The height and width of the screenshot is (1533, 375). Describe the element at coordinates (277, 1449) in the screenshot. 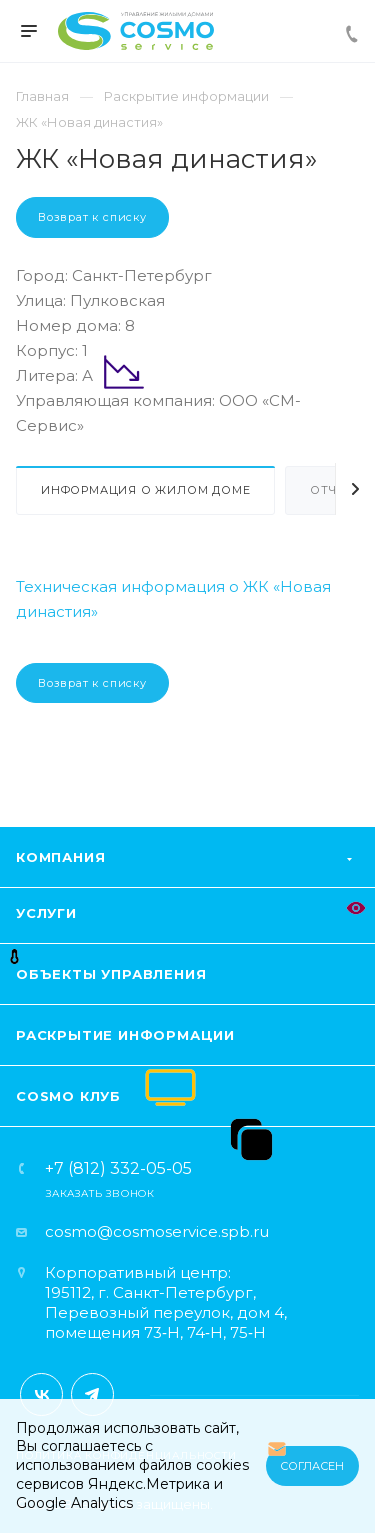

I see `open your inbox` at that location.